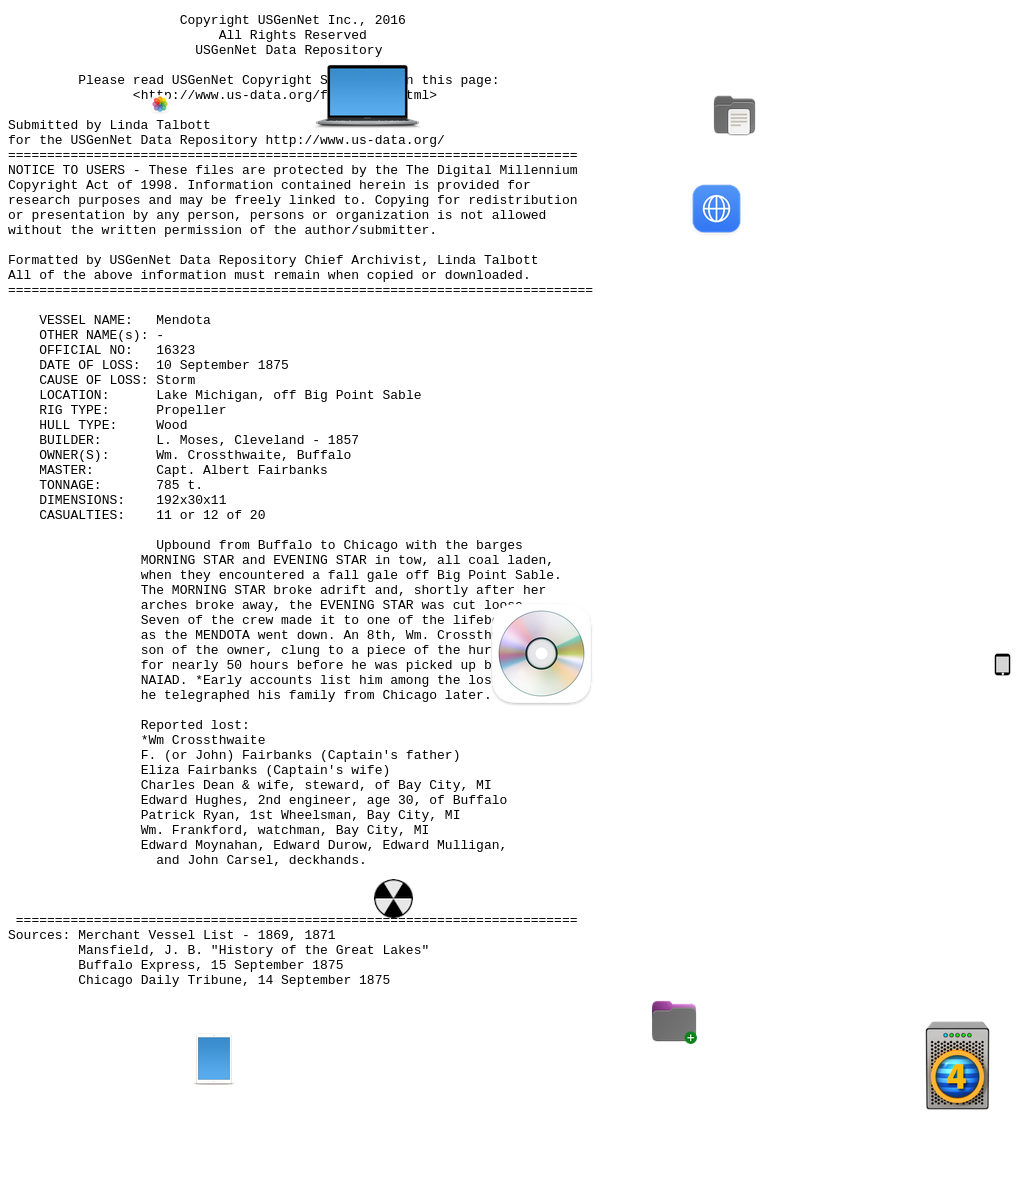  I want to click on access optical disc settings or media, so click(541, 653).